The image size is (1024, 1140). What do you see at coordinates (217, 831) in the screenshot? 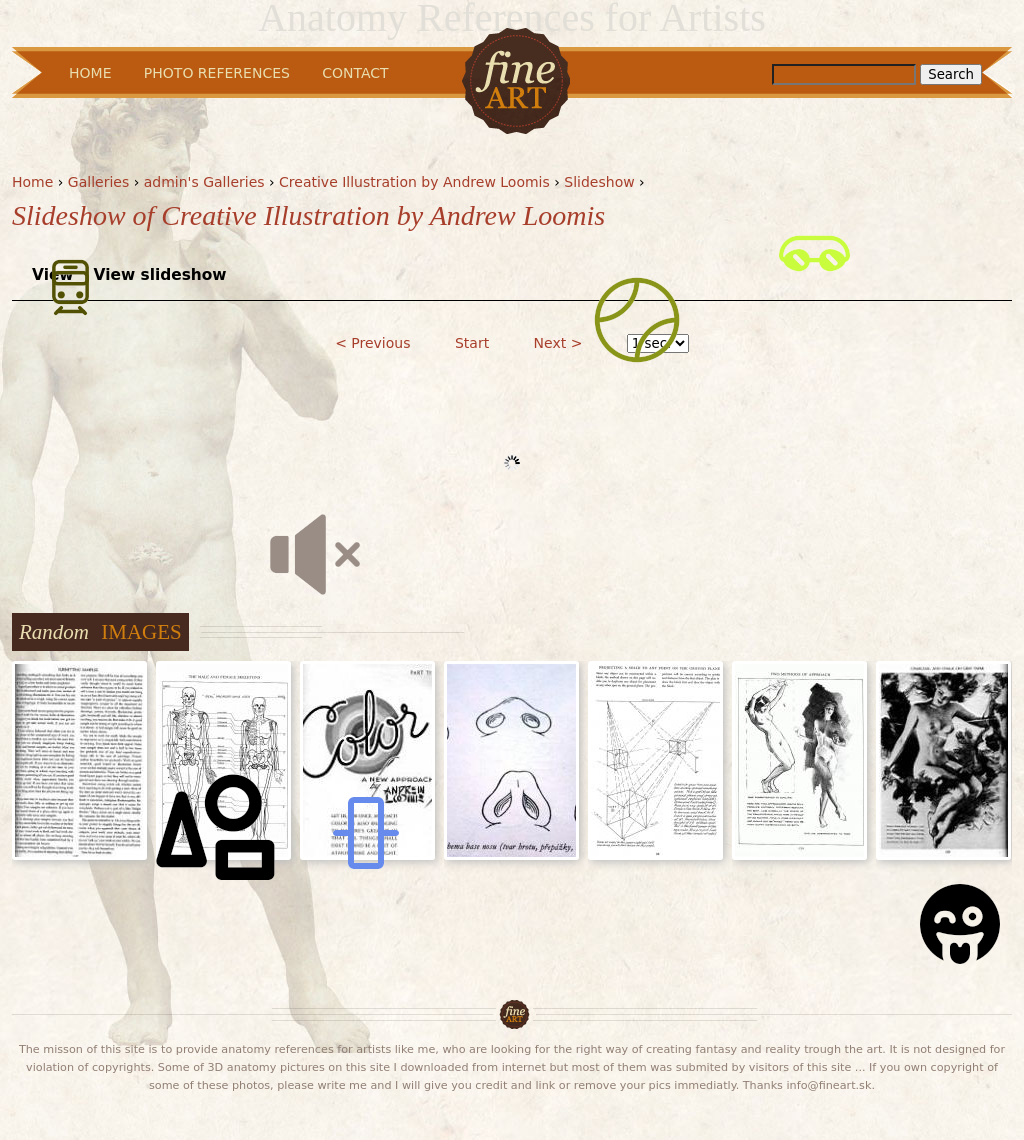
I see `access shape tools or drawing options` at bounding box center [217, 831].